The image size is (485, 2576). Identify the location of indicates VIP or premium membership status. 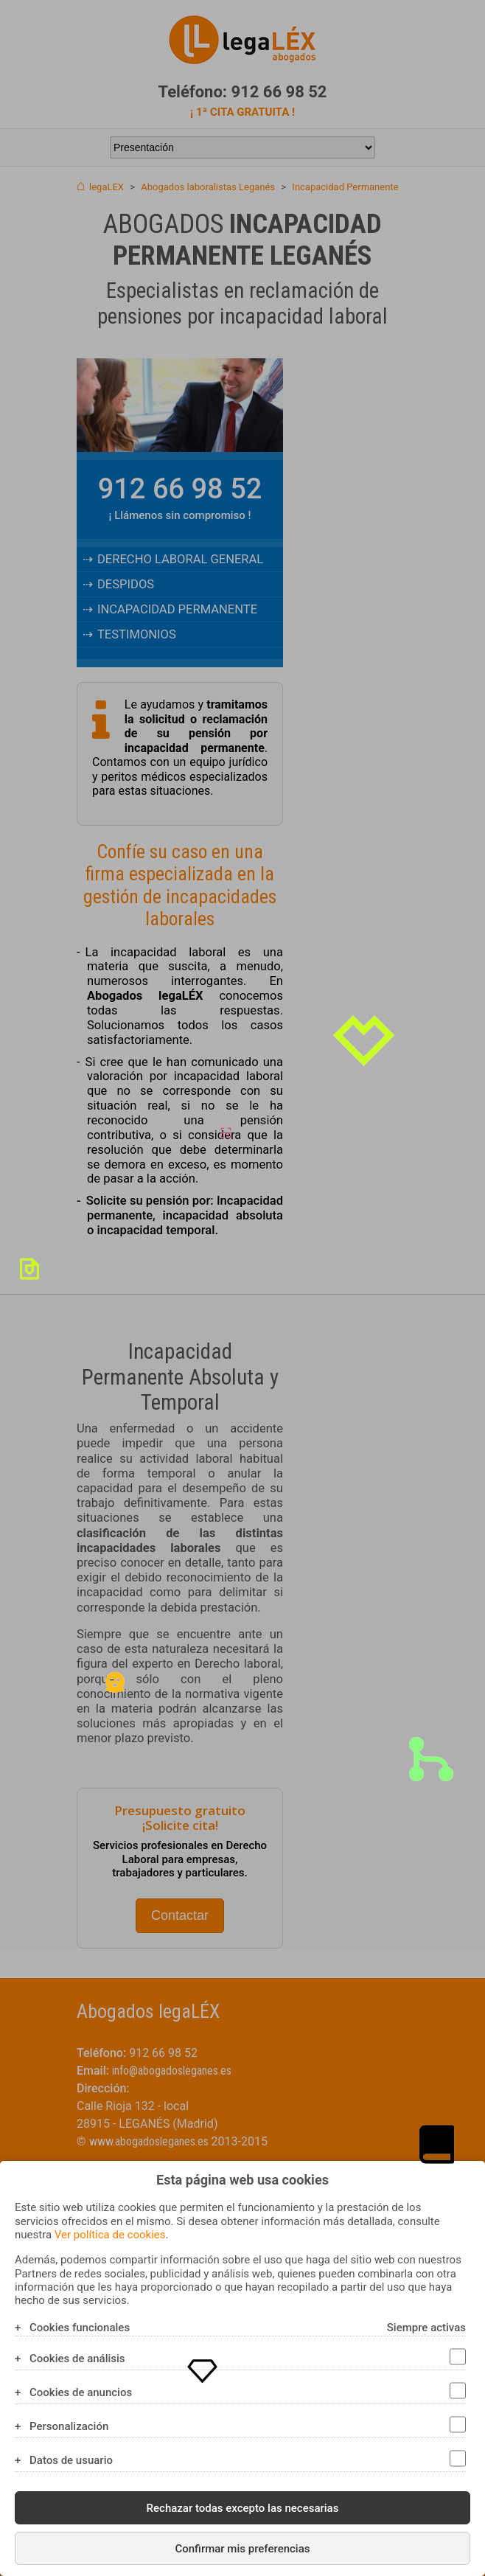
(202, 2370).